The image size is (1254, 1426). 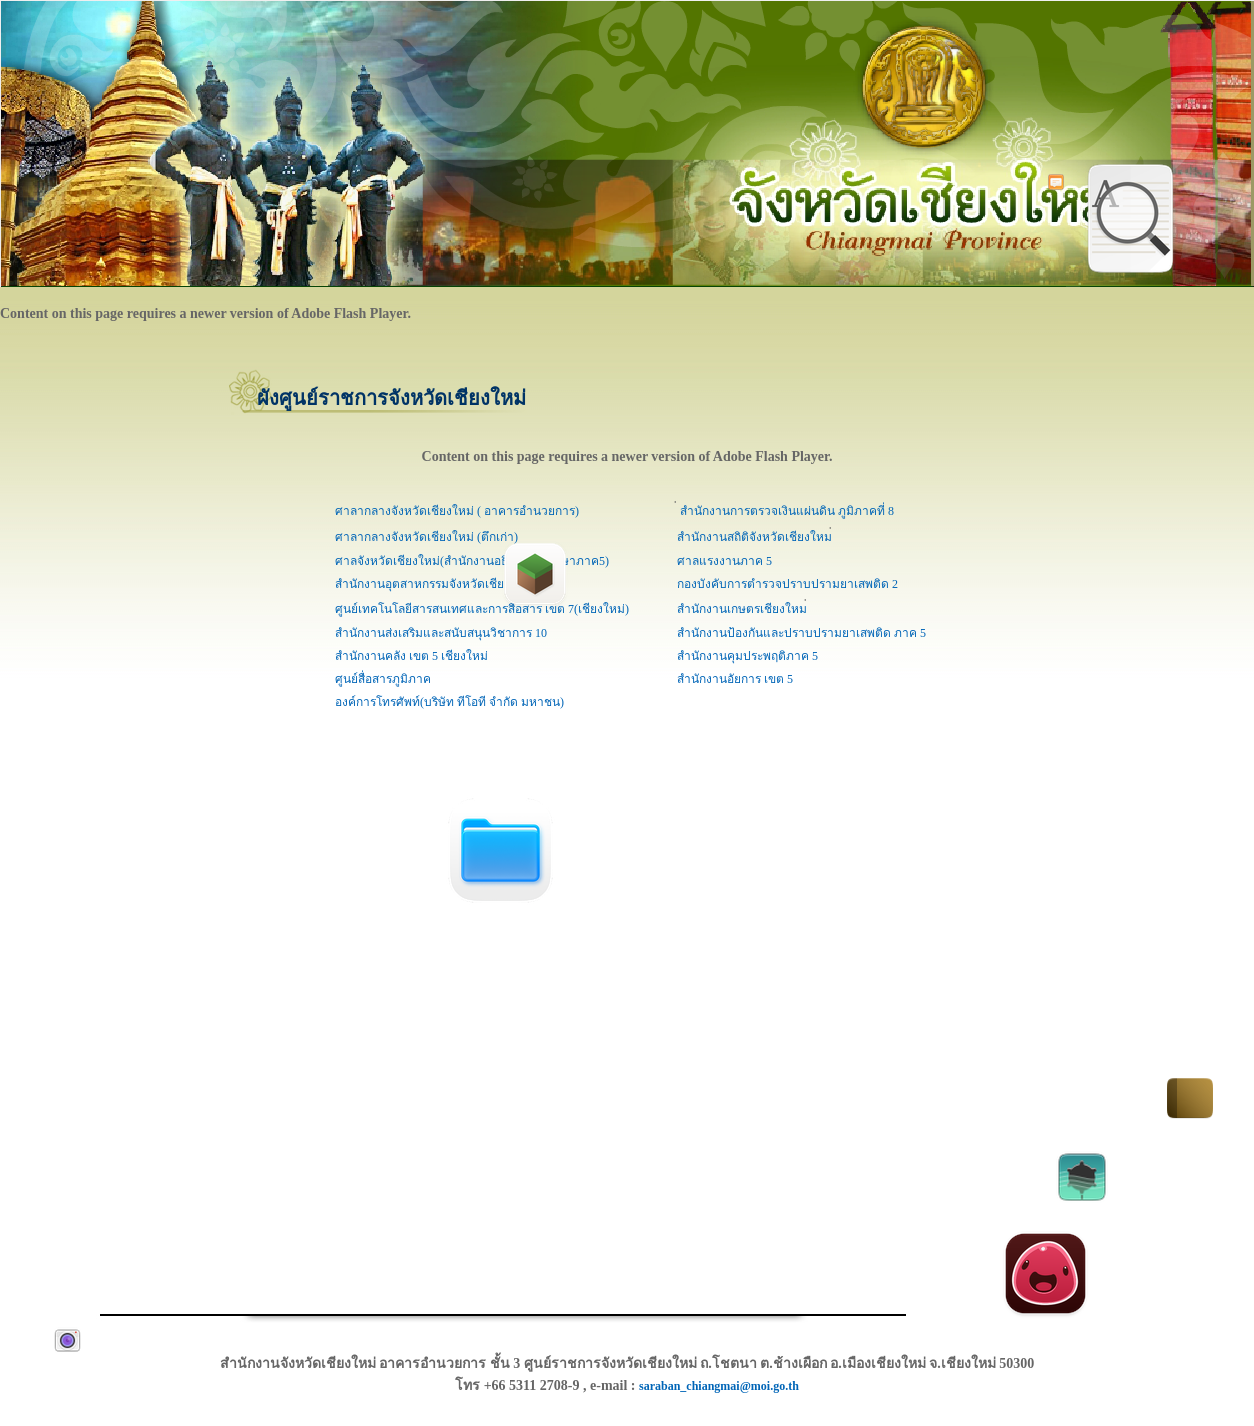 I want to click on launch the GNOME Mines game, so click(x=1082, y=1177).